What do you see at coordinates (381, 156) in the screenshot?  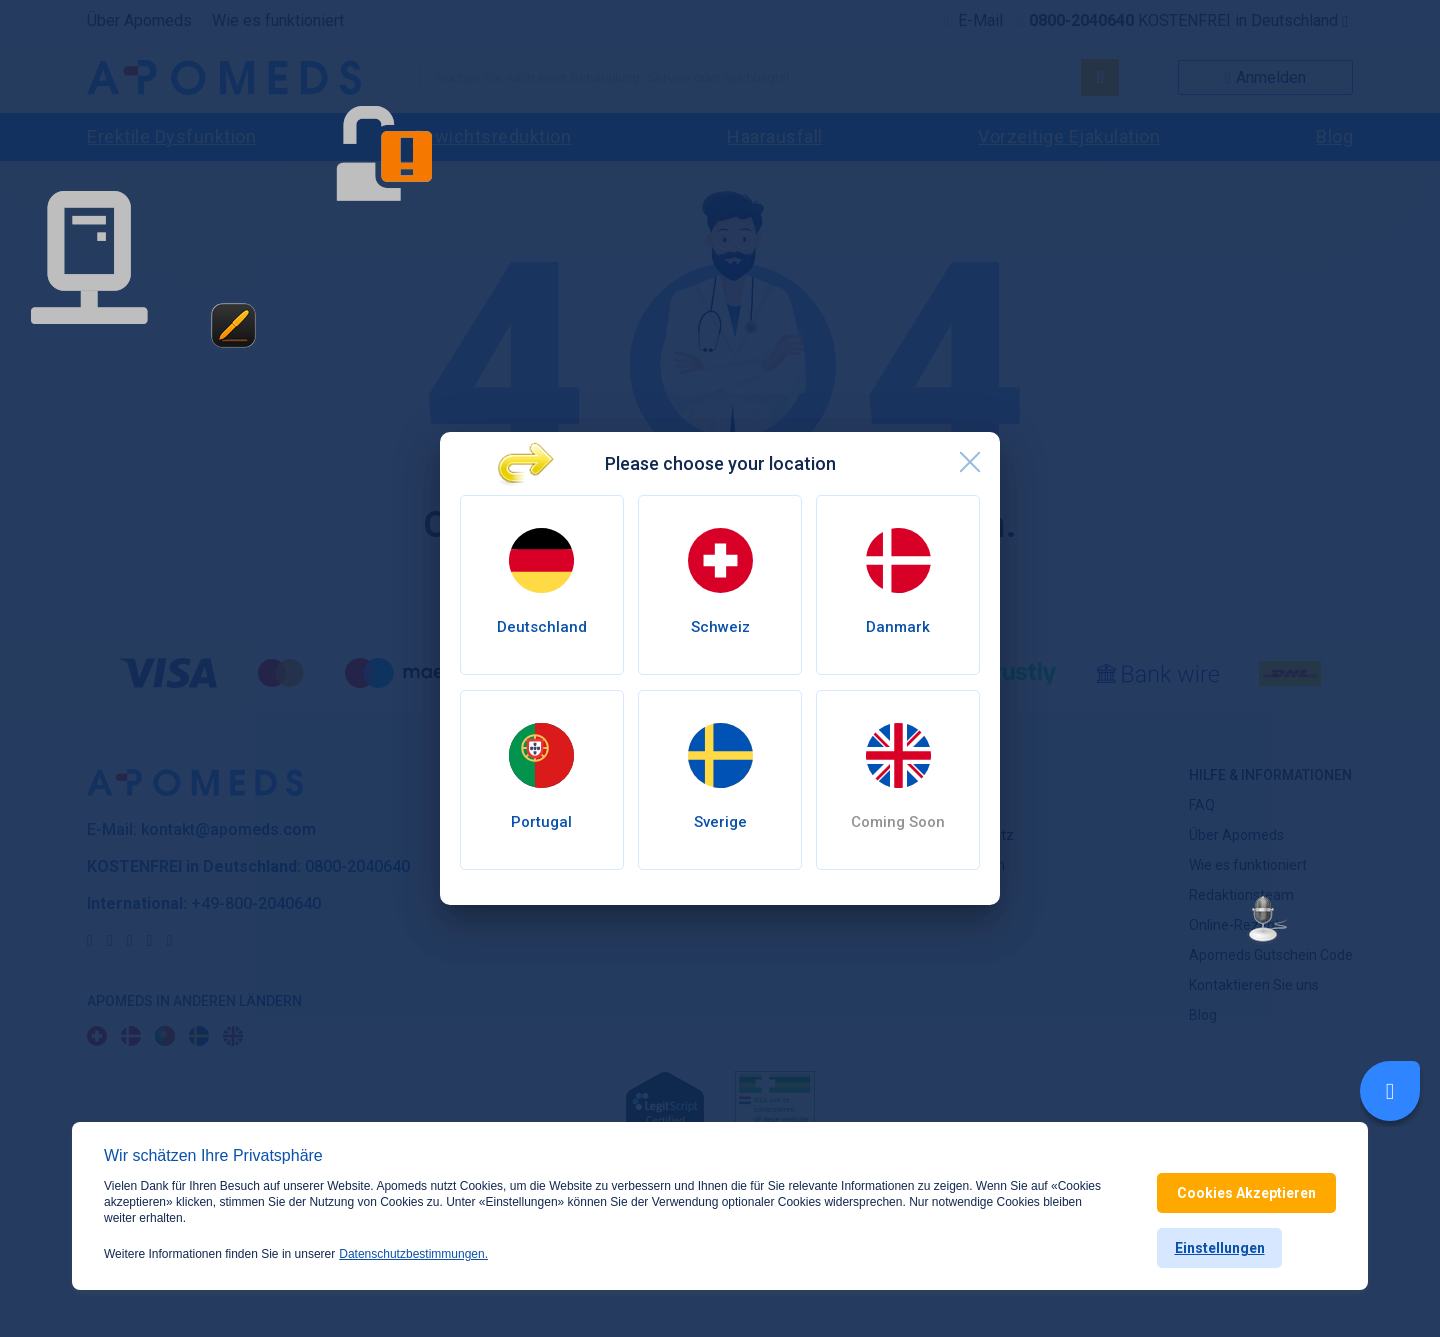 I see `indicates an insecure or unencrypted connection` at bounding box center [381, 156].